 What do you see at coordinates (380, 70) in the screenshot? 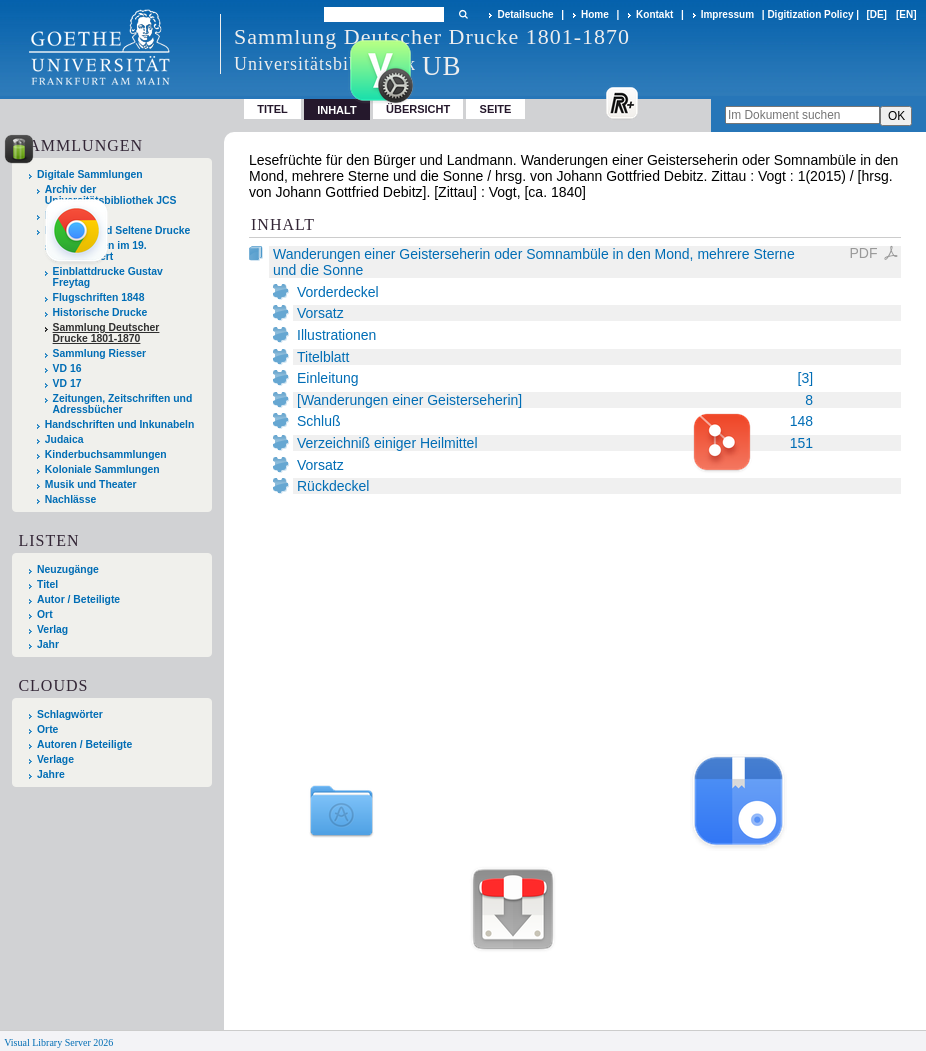
I see `open yubikey personalization settings` at bounding box center [380, 70].